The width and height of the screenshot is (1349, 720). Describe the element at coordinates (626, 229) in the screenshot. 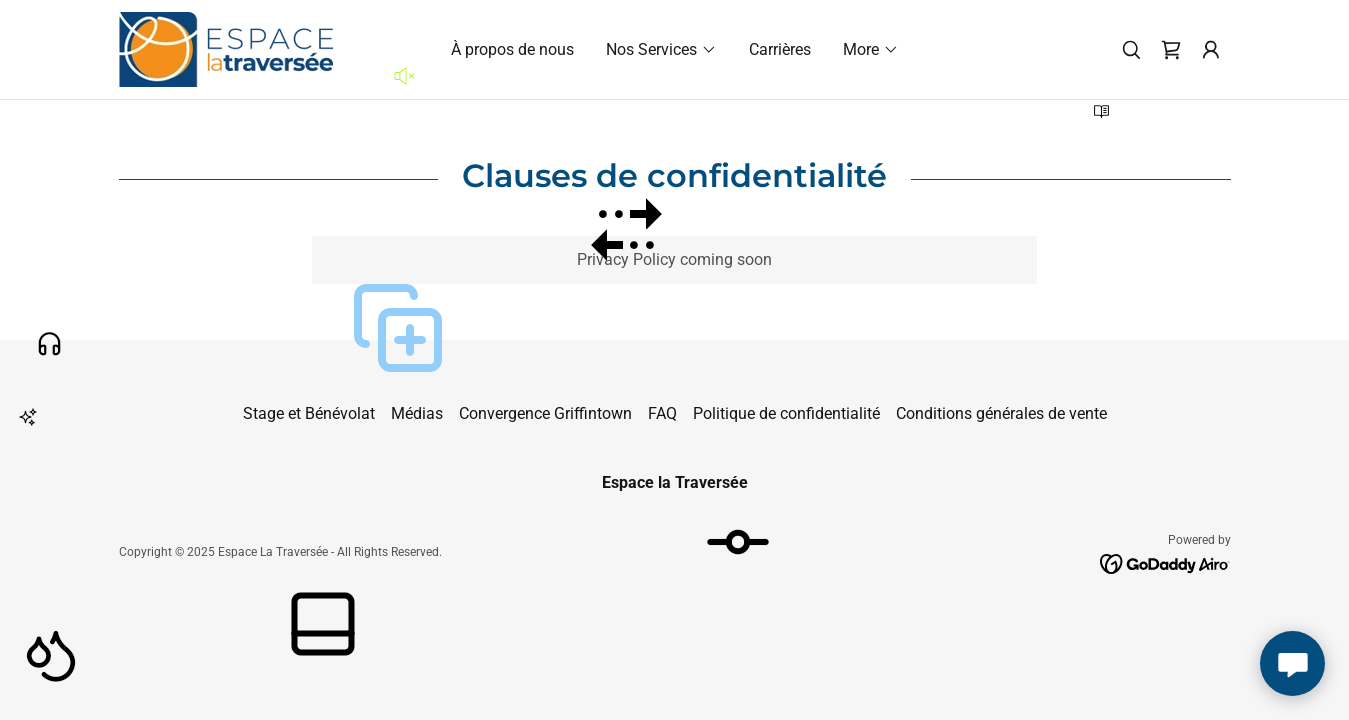

I see `indicates multiple stops on a route` at that location.